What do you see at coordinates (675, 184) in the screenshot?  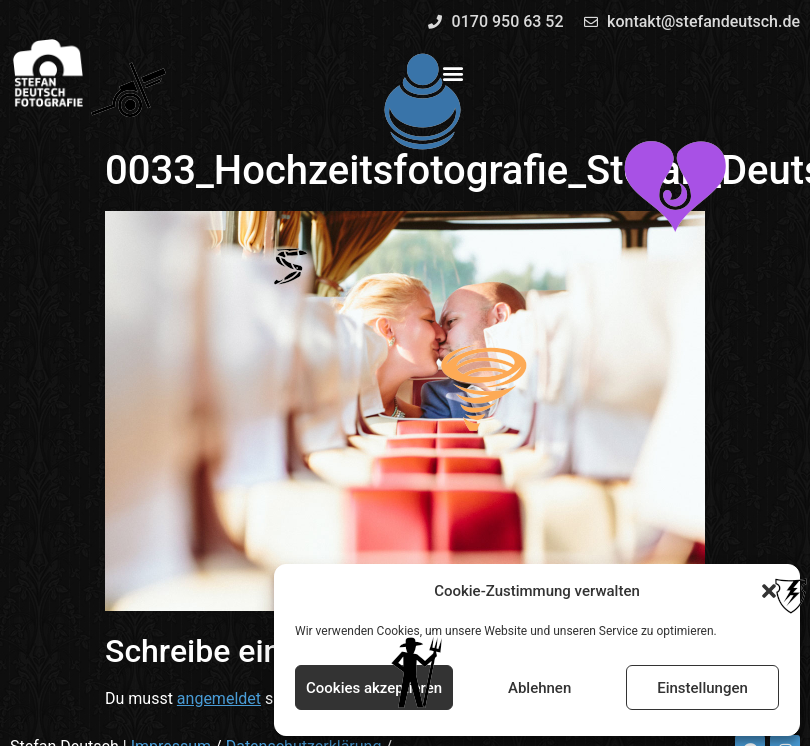 I see `donate blood or health resource` at bounding box center [675, 184].